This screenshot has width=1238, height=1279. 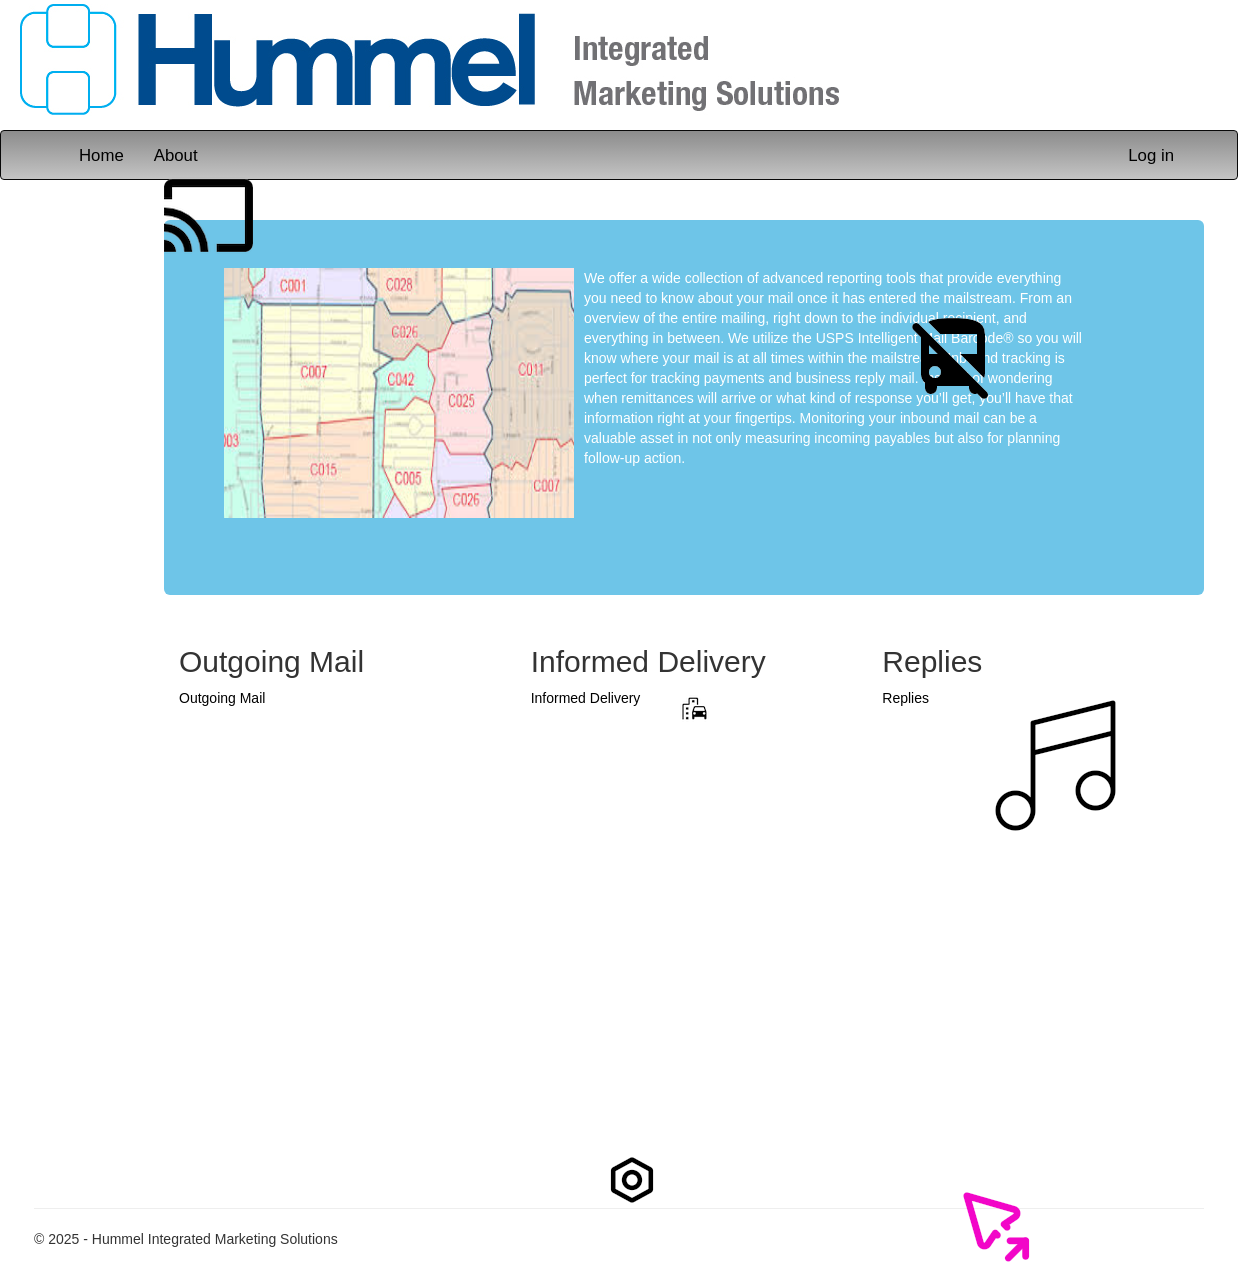 I want to click on share cursor or pointer location, so click(x=994, y=1223).